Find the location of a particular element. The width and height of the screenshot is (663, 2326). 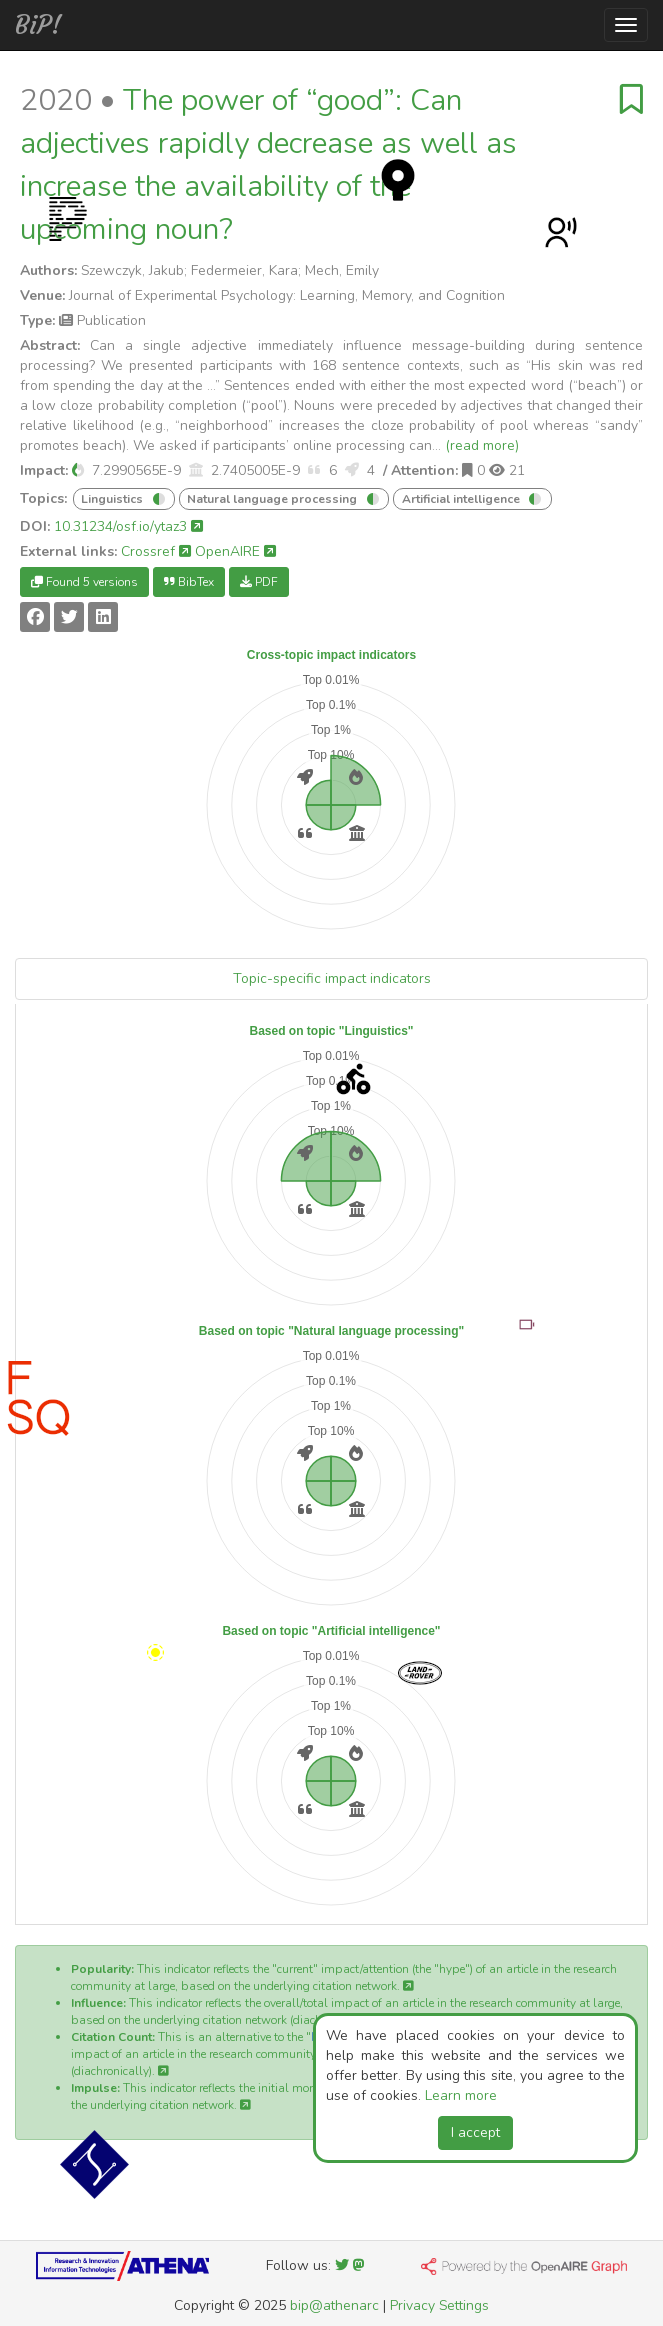

land rover brand logo is located at coordinates (420, 1673).